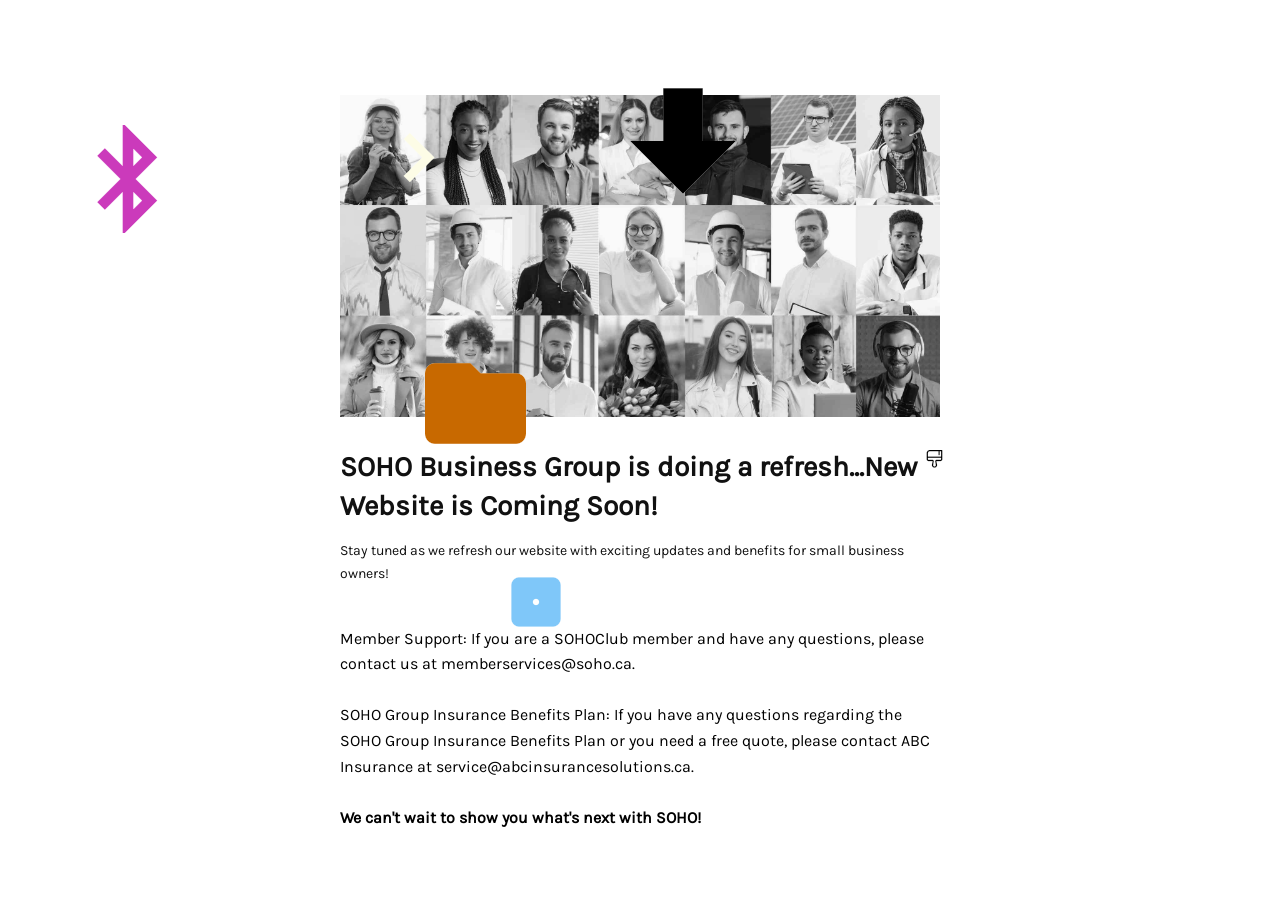  What do you see at coordinates (475, 403) in the screenshot?
I see `open file folder` at bounding box center [475, 403].